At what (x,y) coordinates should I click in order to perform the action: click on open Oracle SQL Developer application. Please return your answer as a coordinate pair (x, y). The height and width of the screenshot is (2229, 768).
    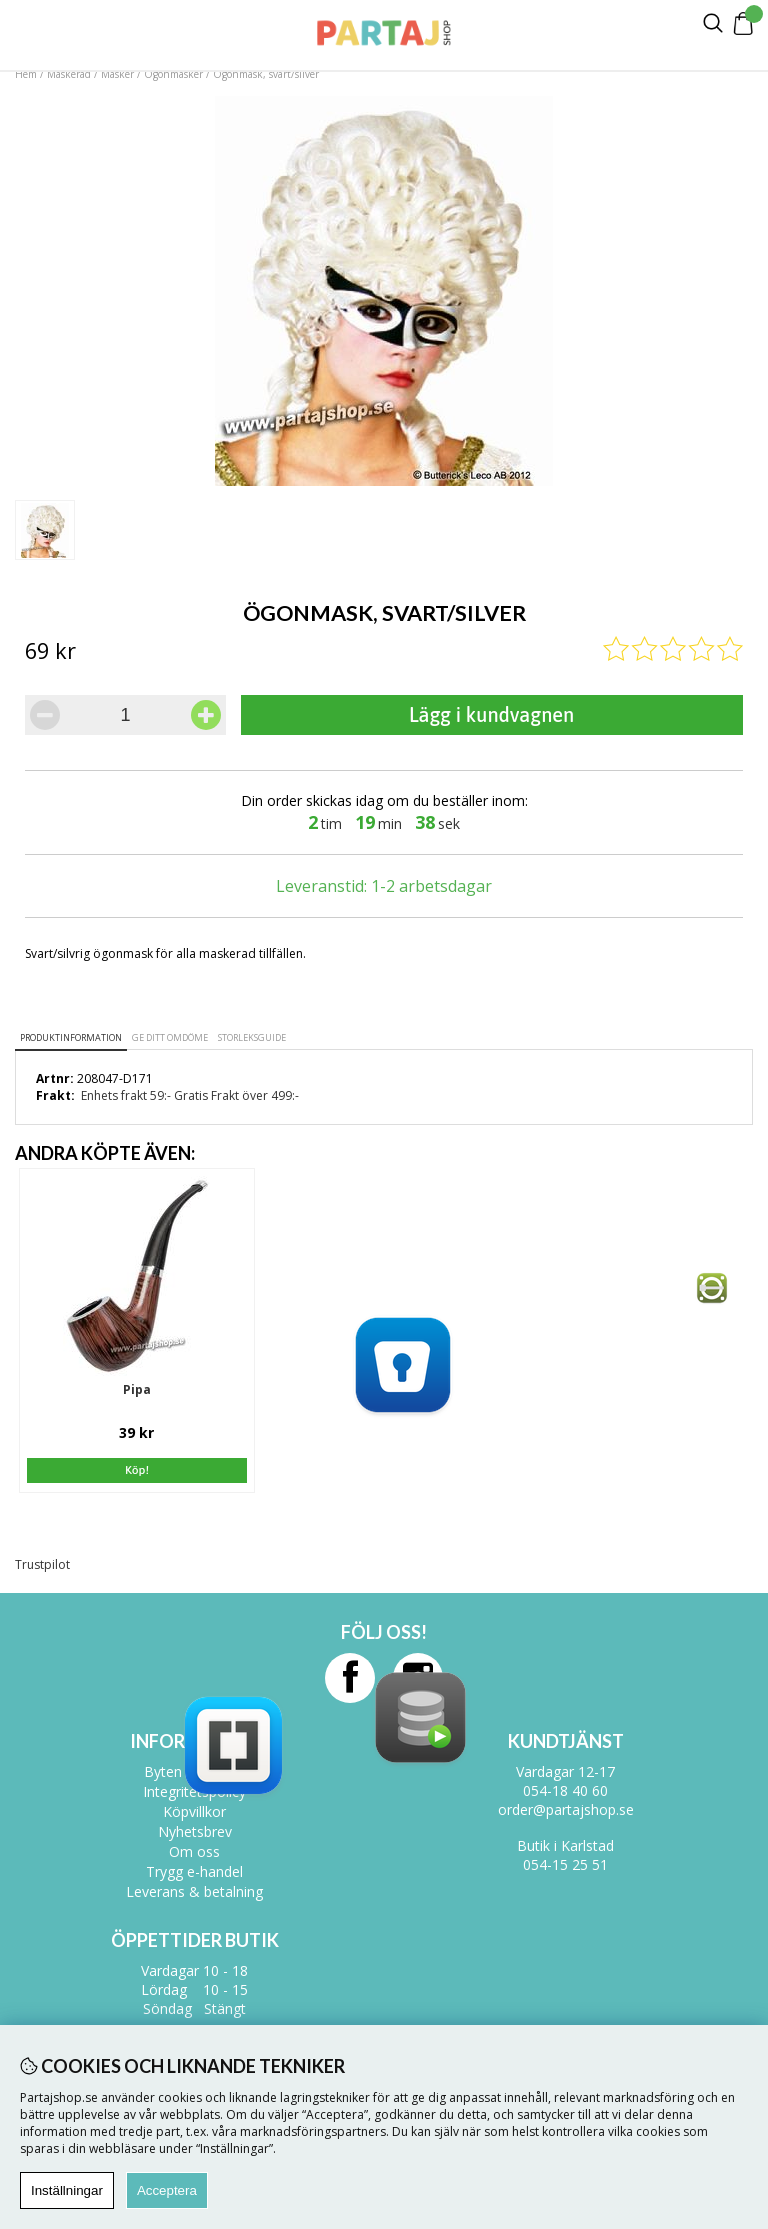
    Looking at the image, I should click on (420, 1717).